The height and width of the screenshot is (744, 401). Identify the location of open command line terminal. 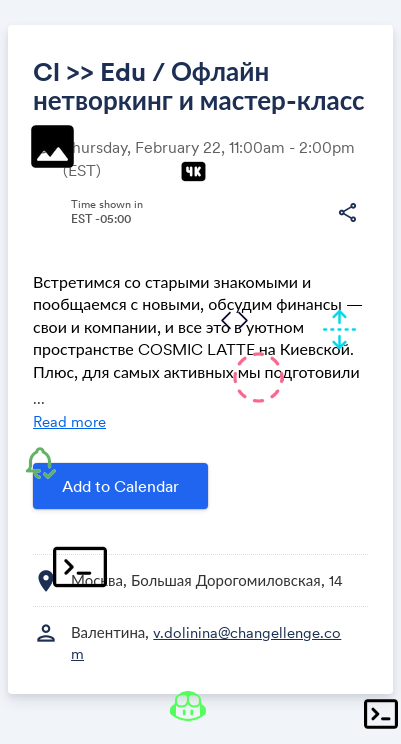
(80, 567).